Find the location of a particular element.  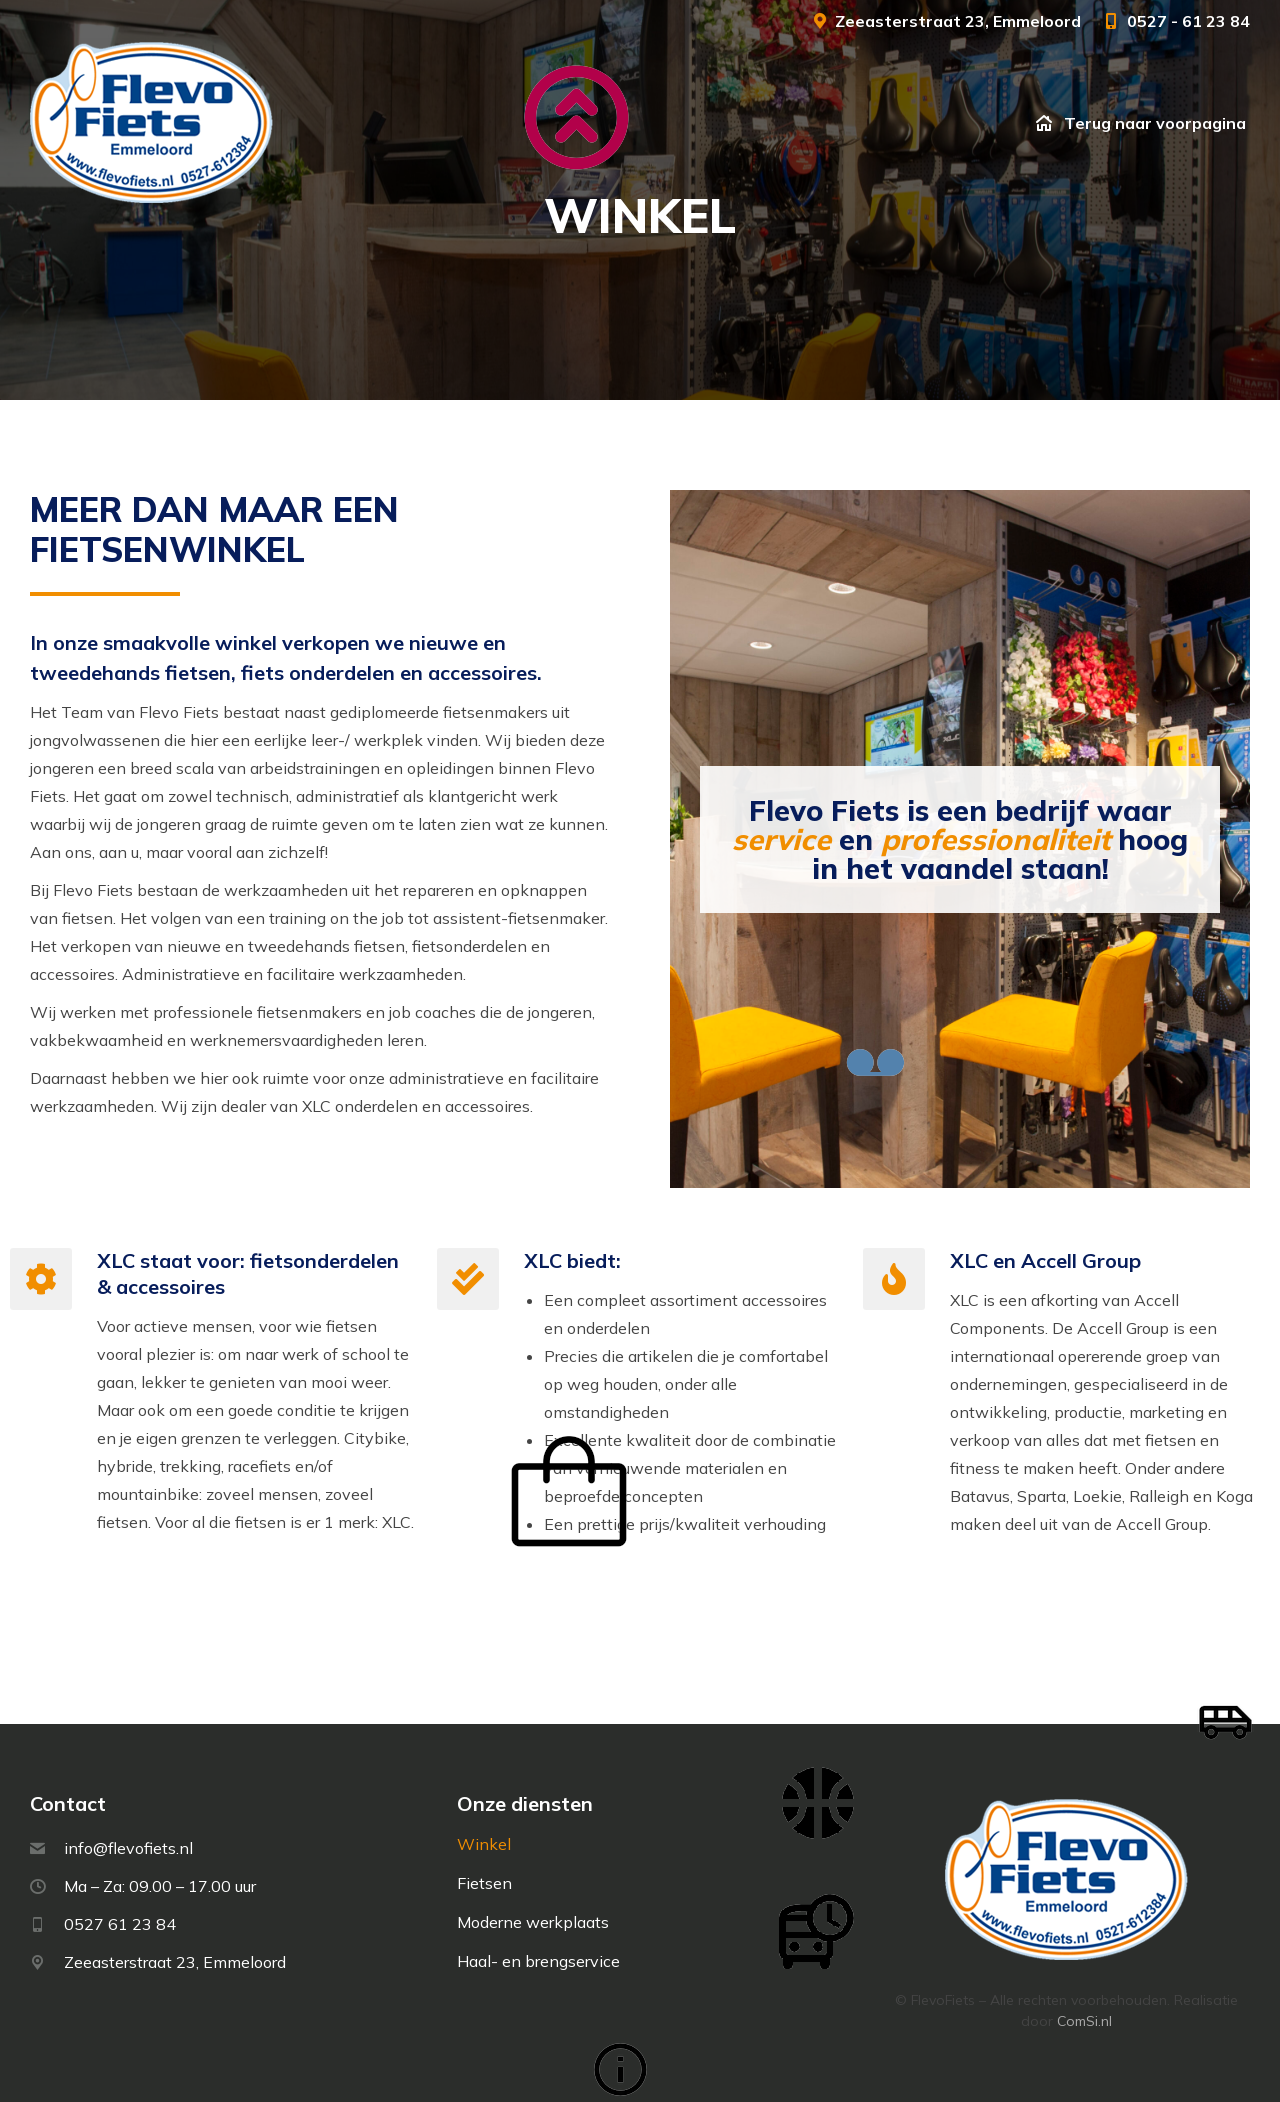

view bus or transit departure times is located at coordinates (816, 1931).